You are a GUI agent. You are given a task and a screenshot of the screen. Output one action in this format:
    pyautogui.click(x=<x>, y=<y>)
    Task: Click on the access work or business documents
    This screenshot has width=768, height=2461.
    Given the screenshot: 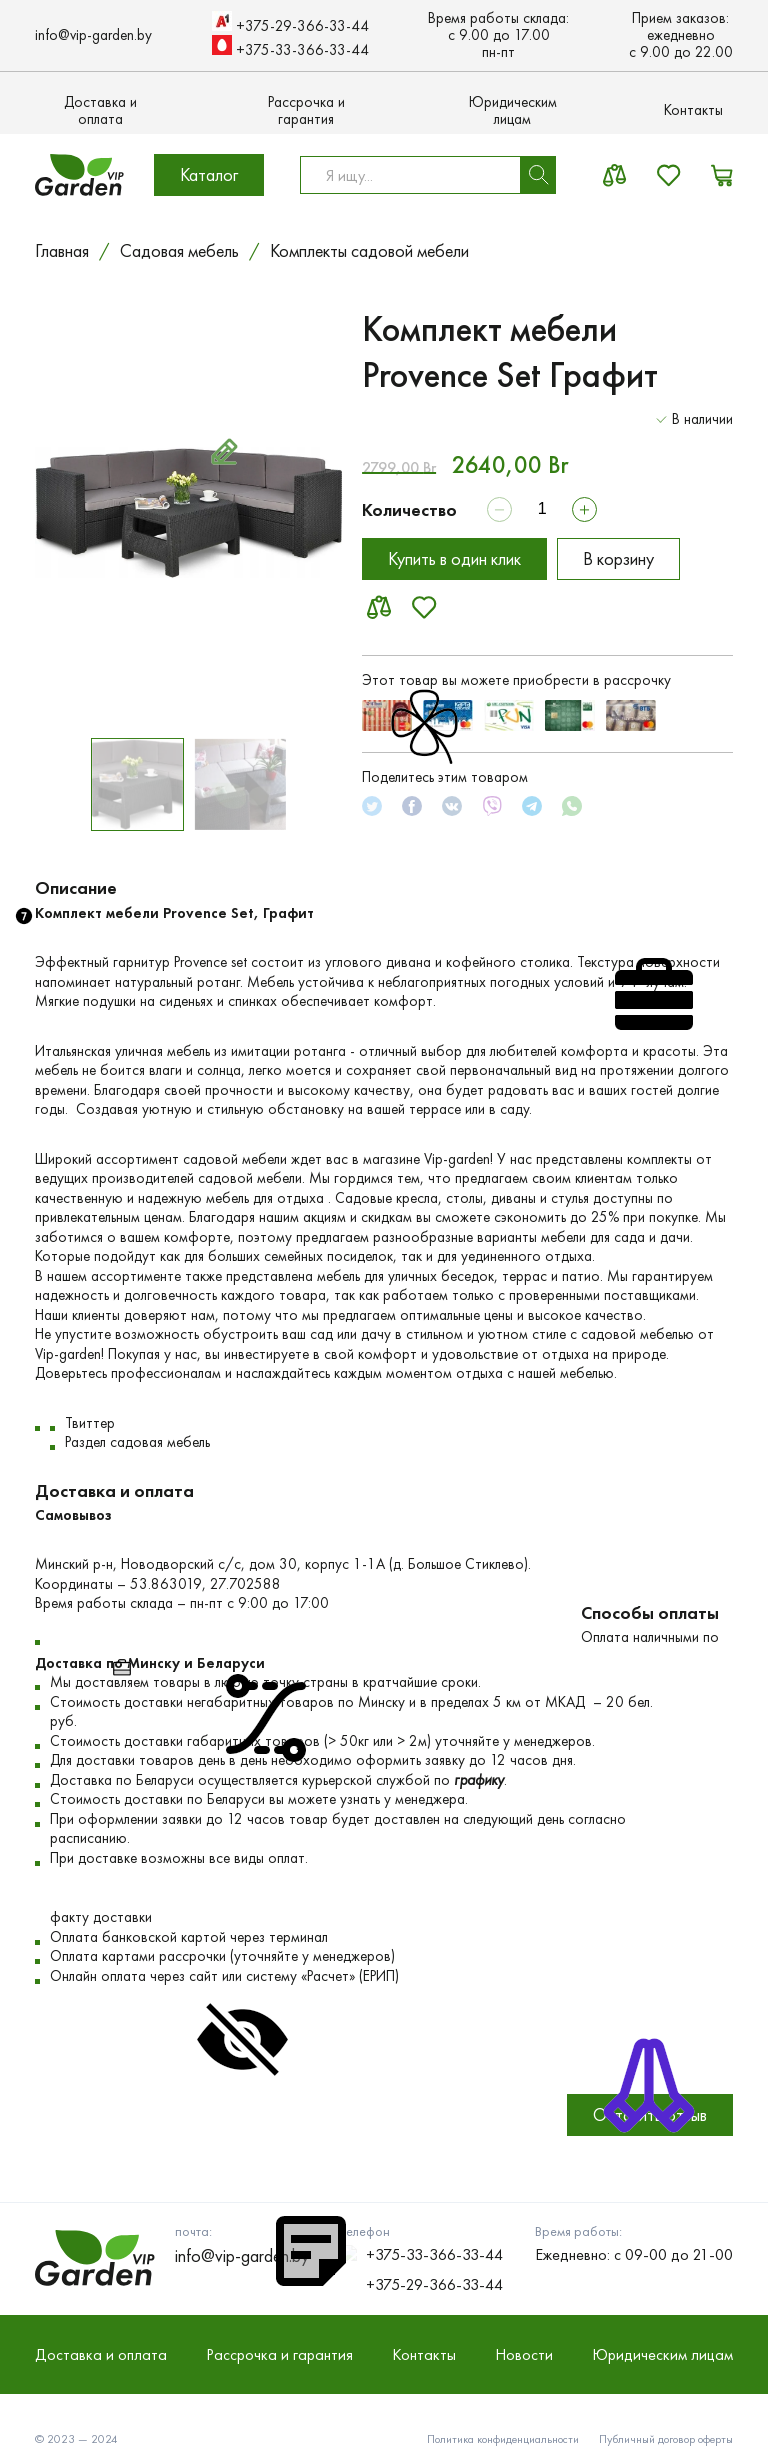 What is the action you would take?
    pyautogui.click(x=654, y=997)
    